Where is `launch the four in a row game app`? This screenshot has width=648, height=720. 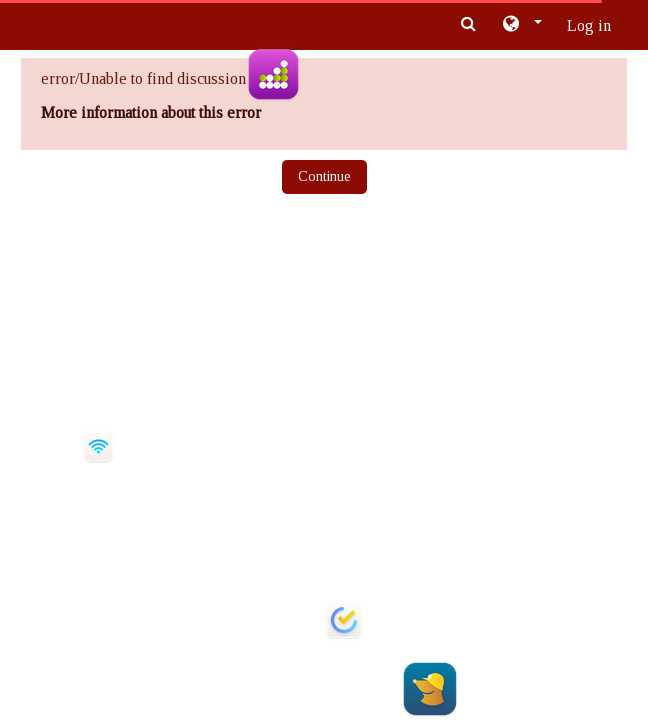
launch the four in a row game app is located at coordinates (273, 74).